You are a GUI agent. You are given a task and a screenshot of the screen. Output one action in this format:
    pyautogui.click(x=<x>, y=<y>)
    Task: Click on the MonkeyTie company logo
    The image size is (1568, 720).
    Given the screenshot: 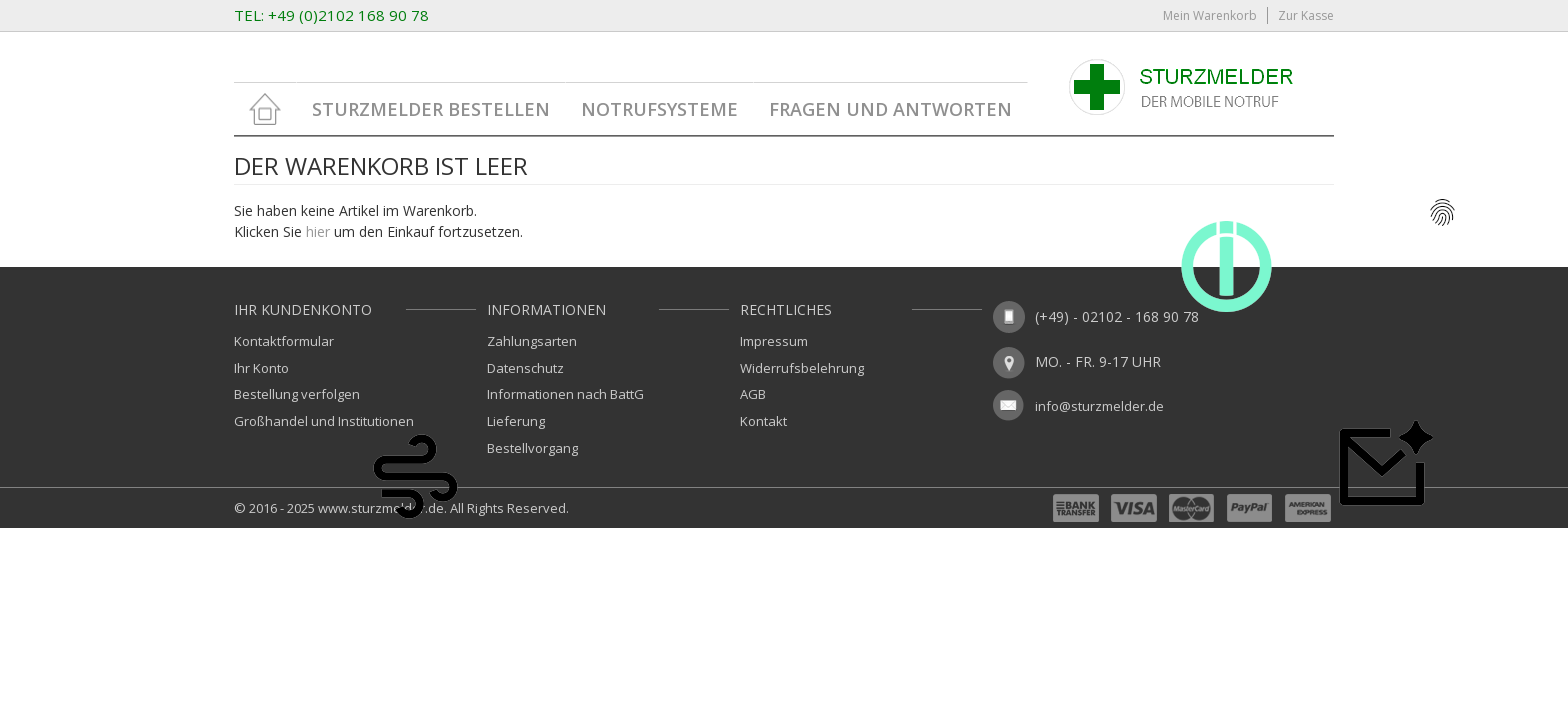 What is the action you would take?
    pyautogui.click(x=1442, y=212)
    